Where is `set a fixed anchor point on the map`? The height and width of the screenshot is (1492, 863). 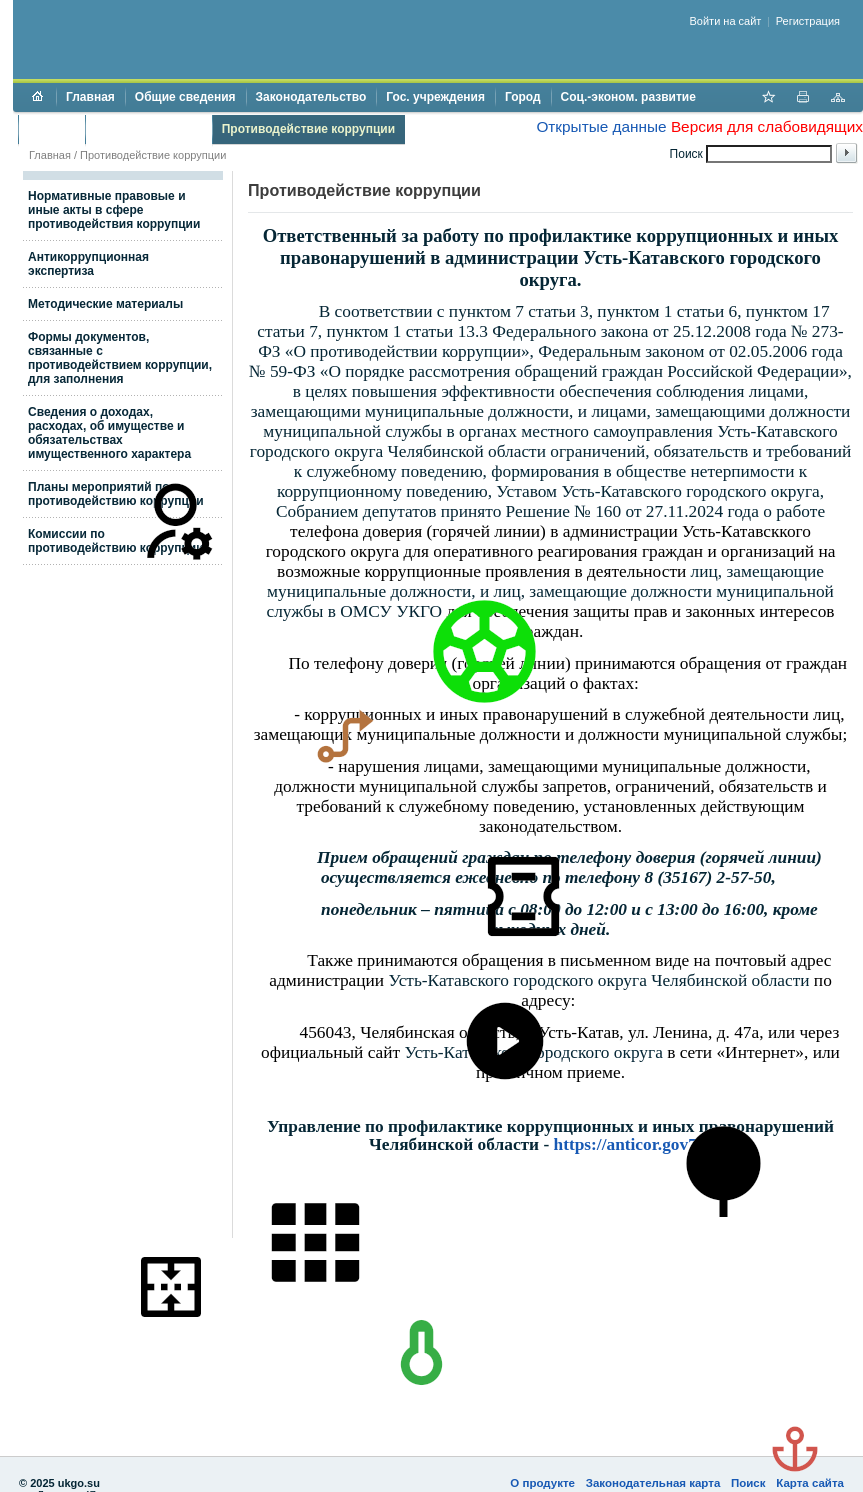 set a fixed anchor point on the map is located at coordinates (795, 1449).